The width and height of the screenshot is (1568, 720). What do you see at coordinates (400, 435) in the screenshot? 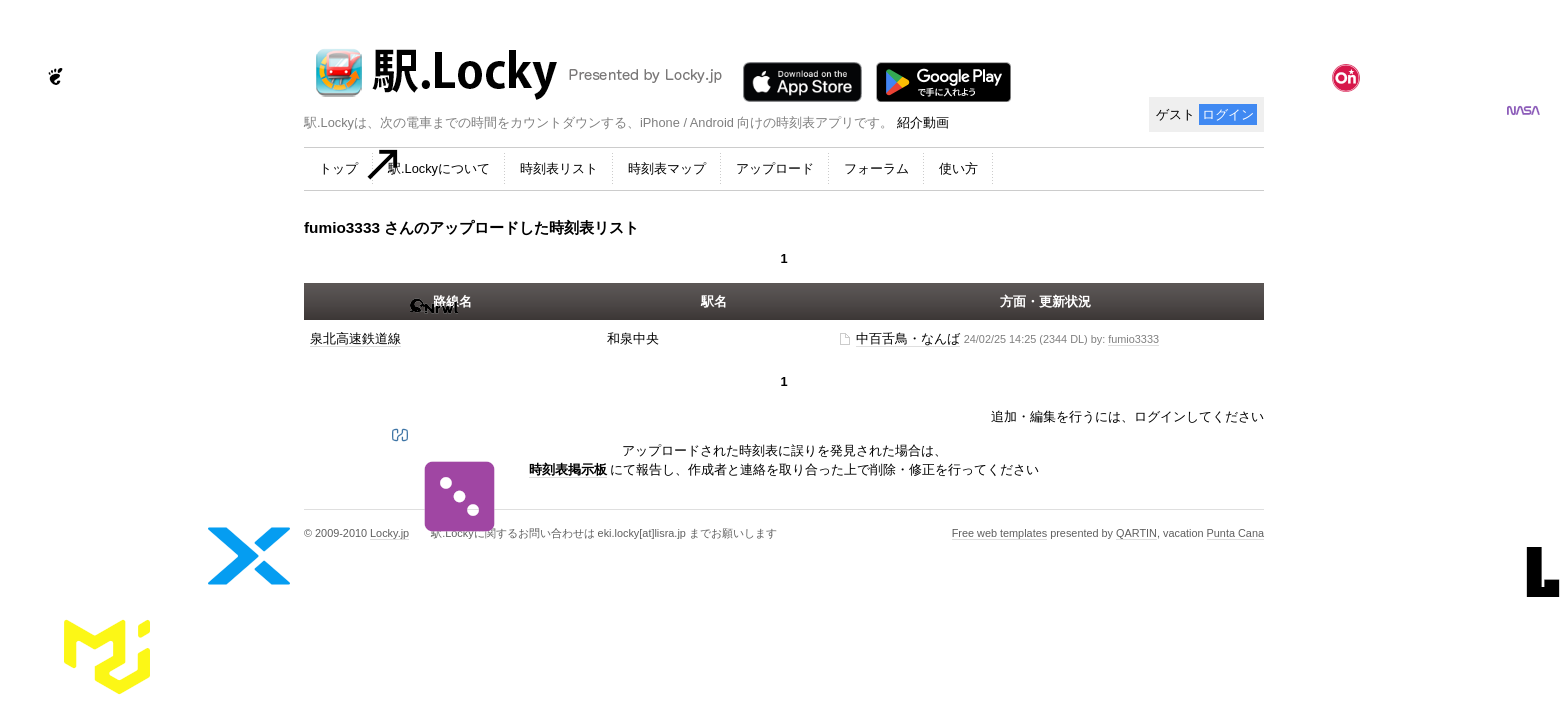
I see `open the Hevy workout tracking app` at bounding box center [400, 435].